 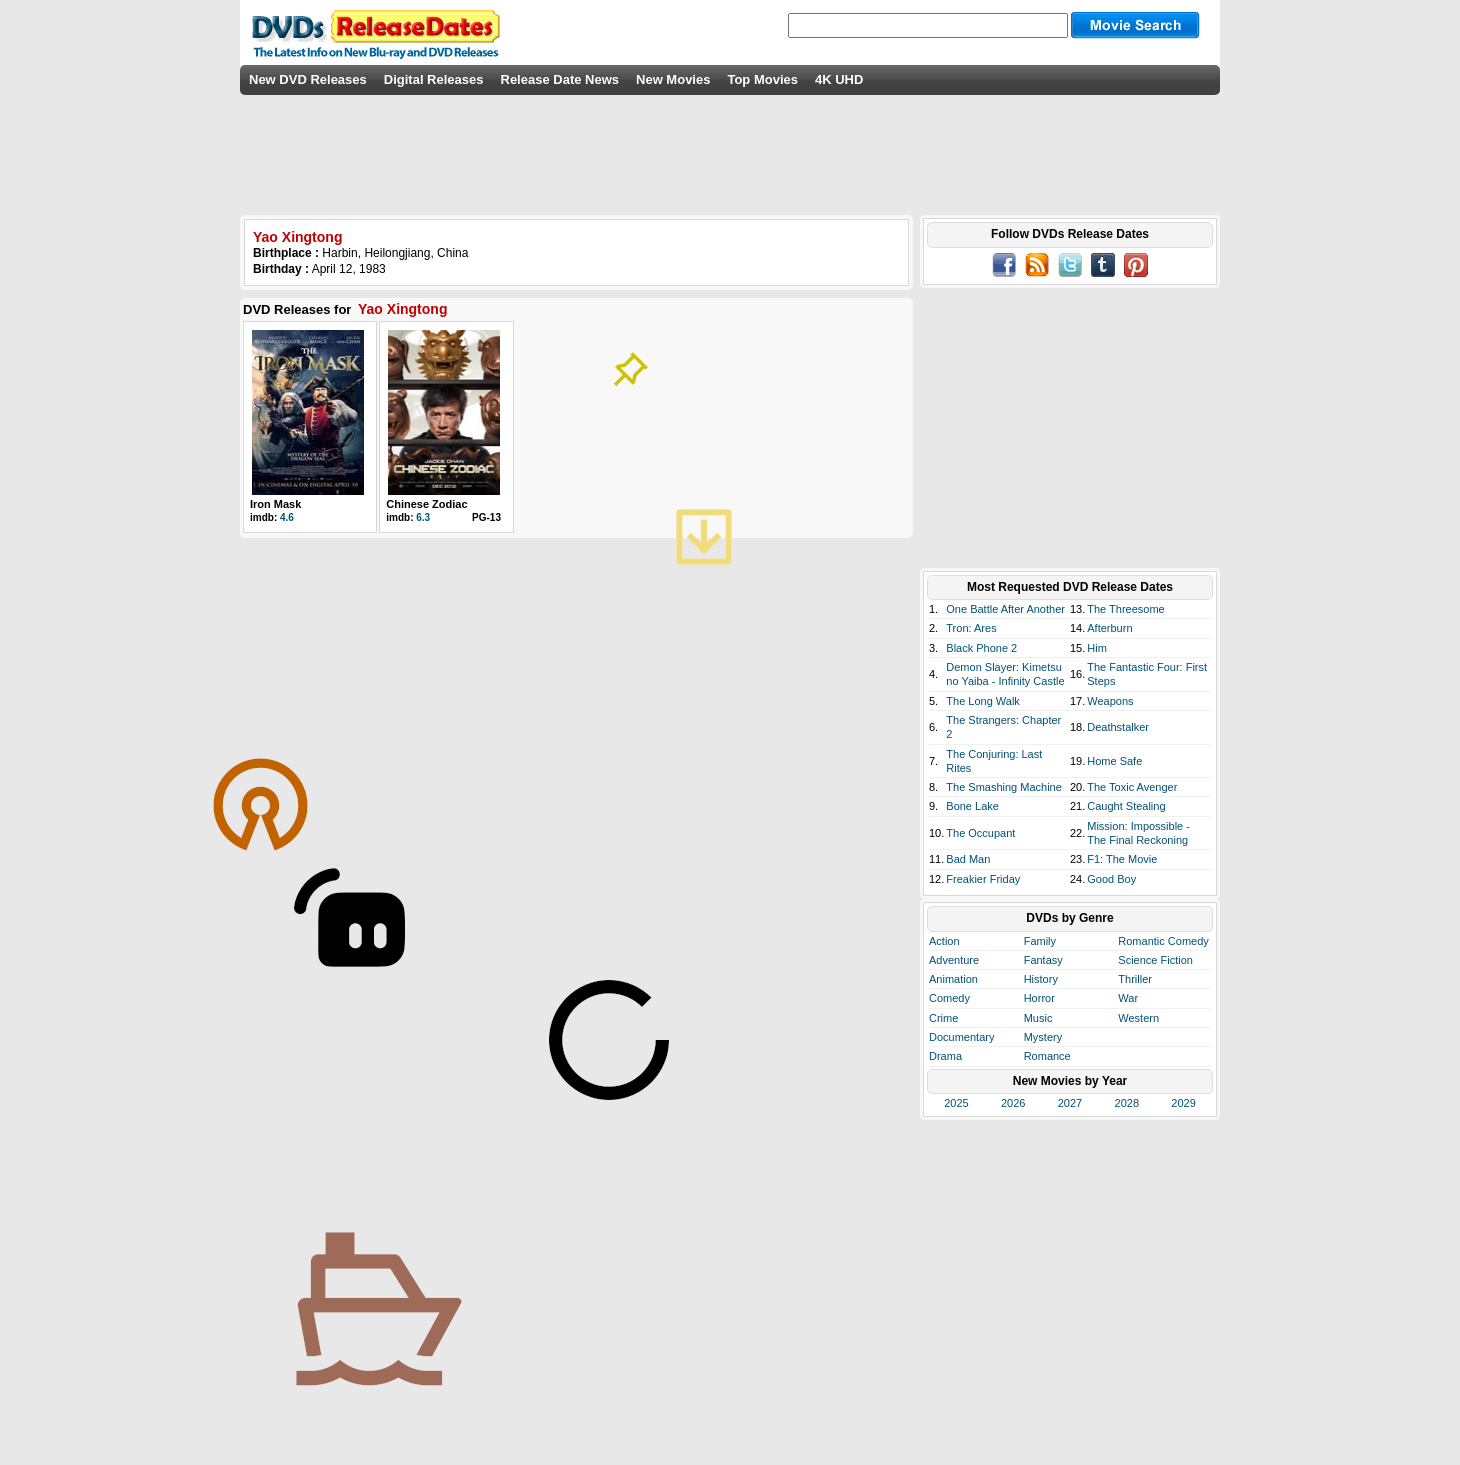 What do you see at coordinates (629, 370) in the screenshot?
I see `pin an item for quick access` at bounding box center [629, 370].